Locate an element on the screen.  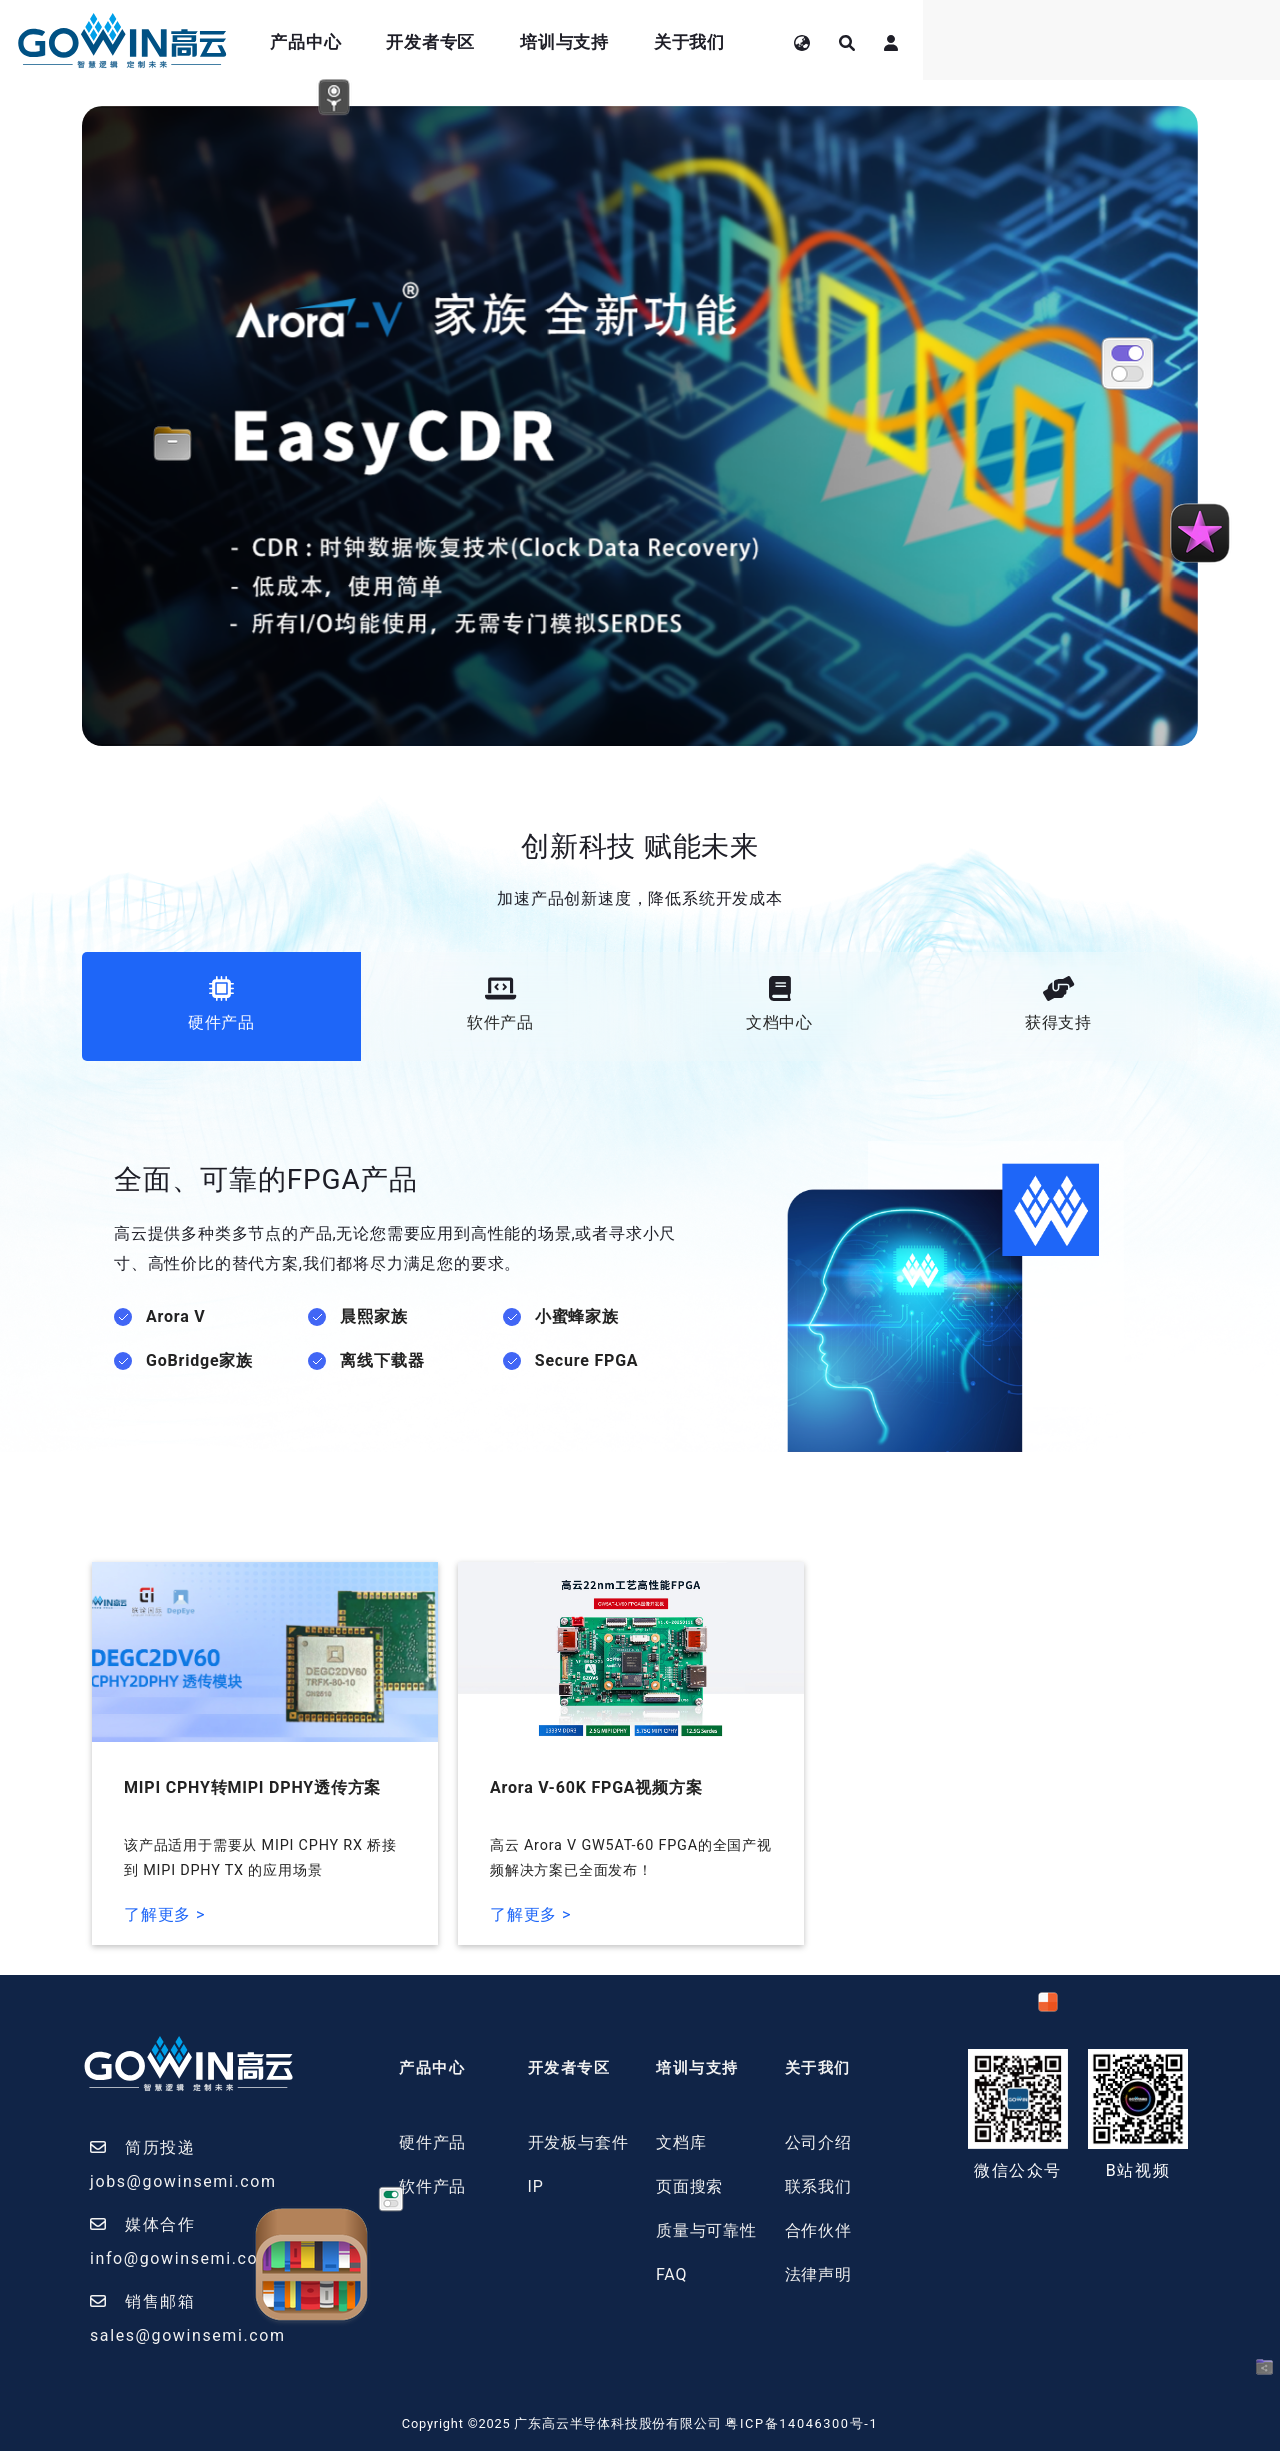
open your public shared folder is located at coordinates (1264, 2366).